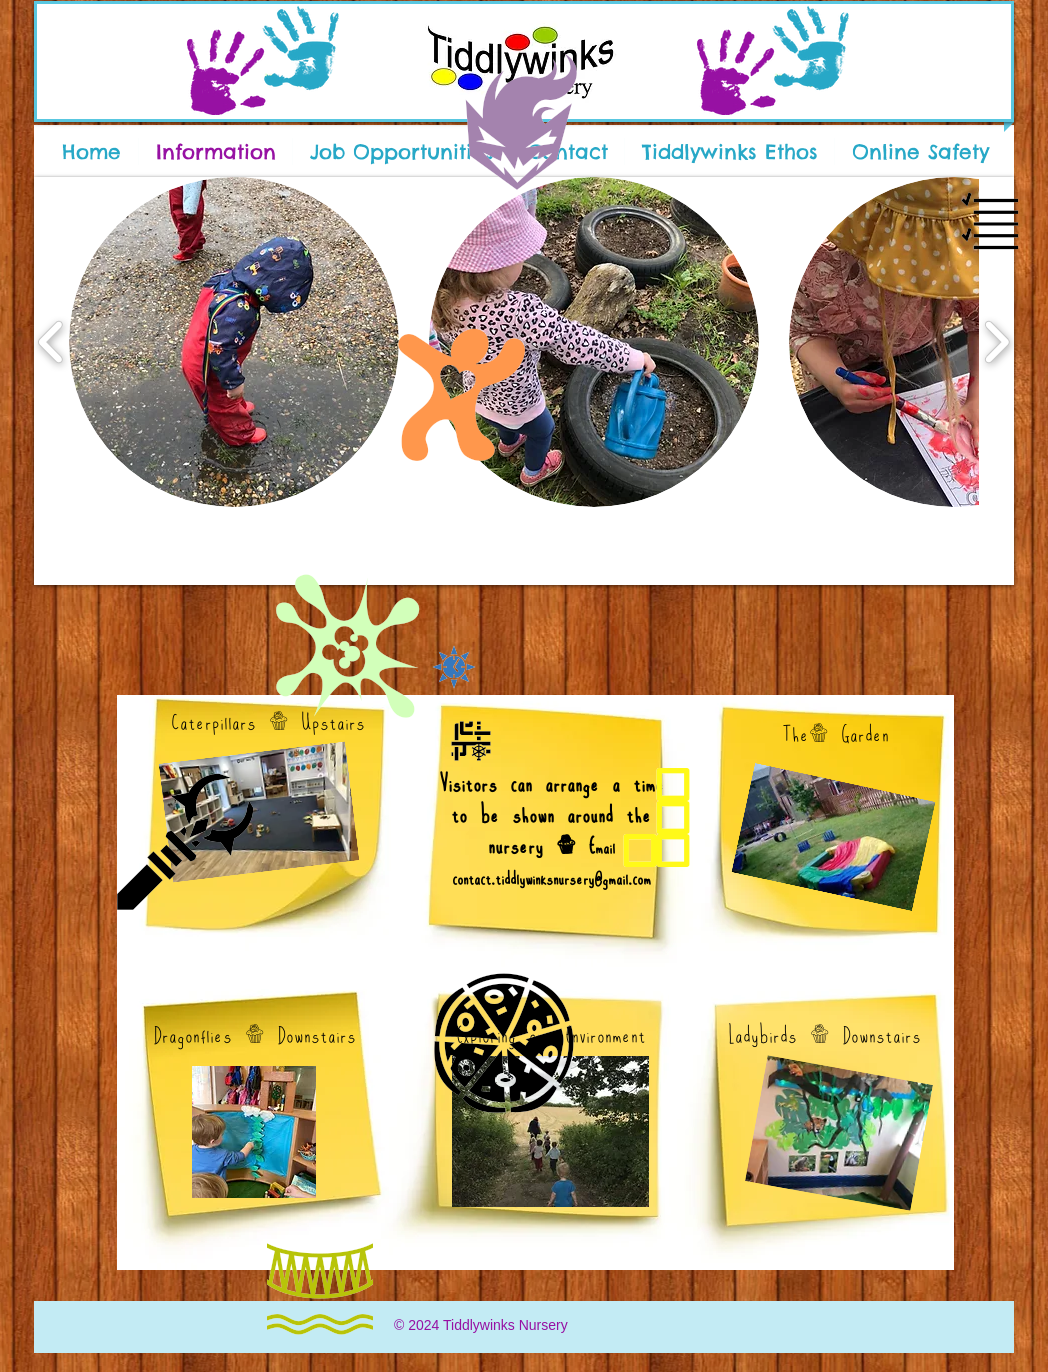  Describe the element at coordinates (454, 667) in the screenshot. I see `view or set sun-based time settings` at that location.